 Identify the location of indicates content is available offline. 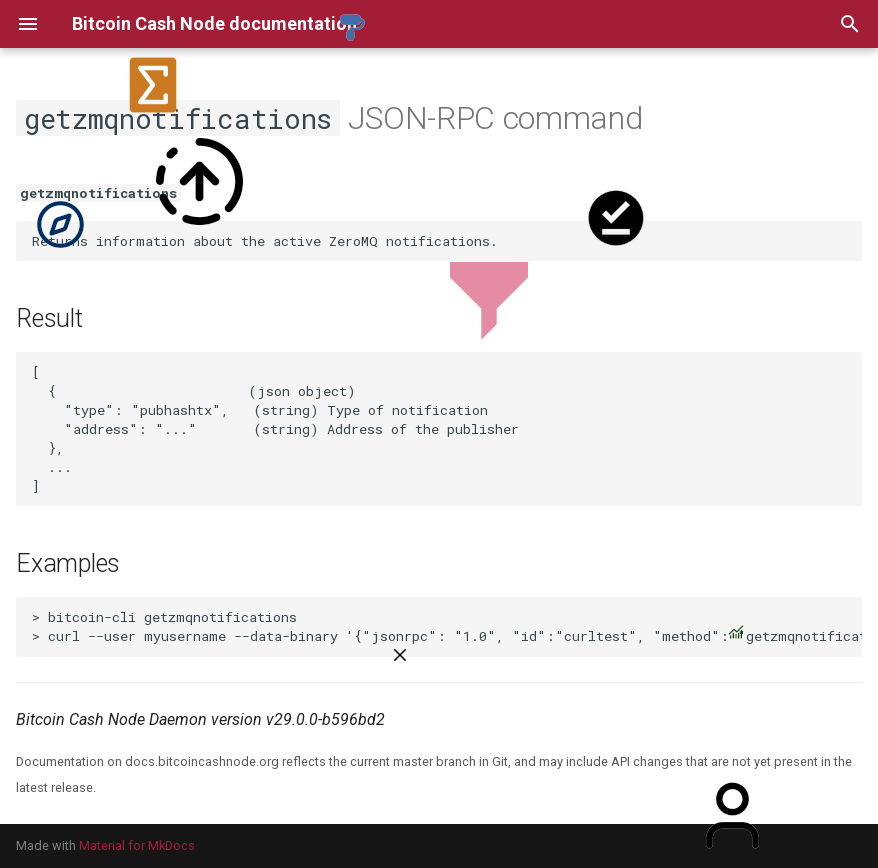
(616, 218).